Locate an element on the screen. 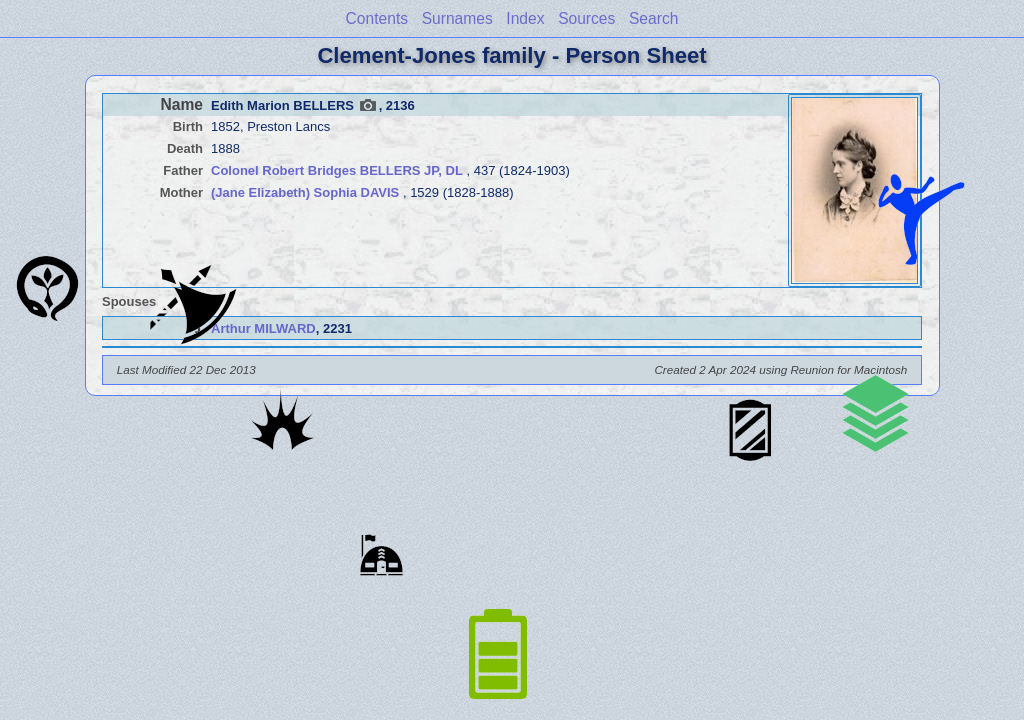  access martial arts or combat training is located at coordinates (921, 219).